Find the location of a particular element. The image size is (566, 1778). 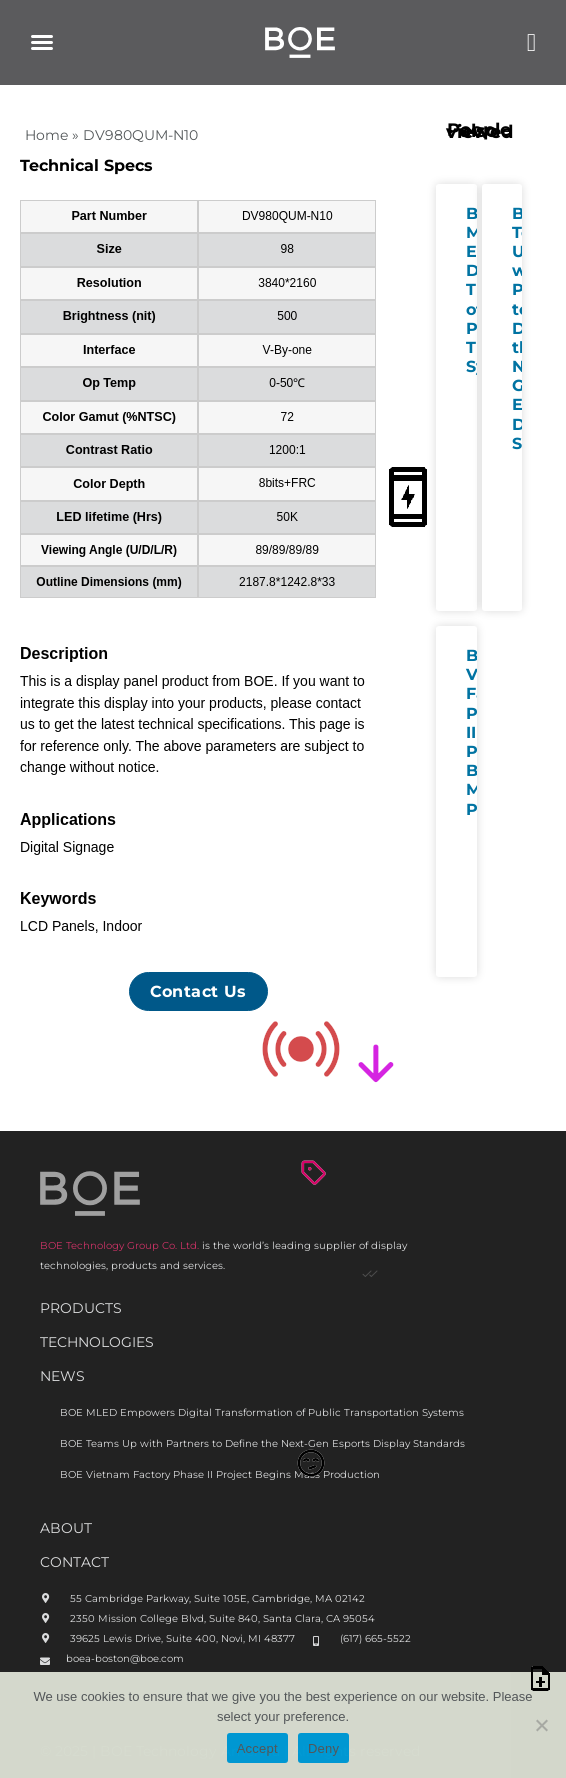

indicates multiple items selected or completed is located at coordinates (370, 1274).